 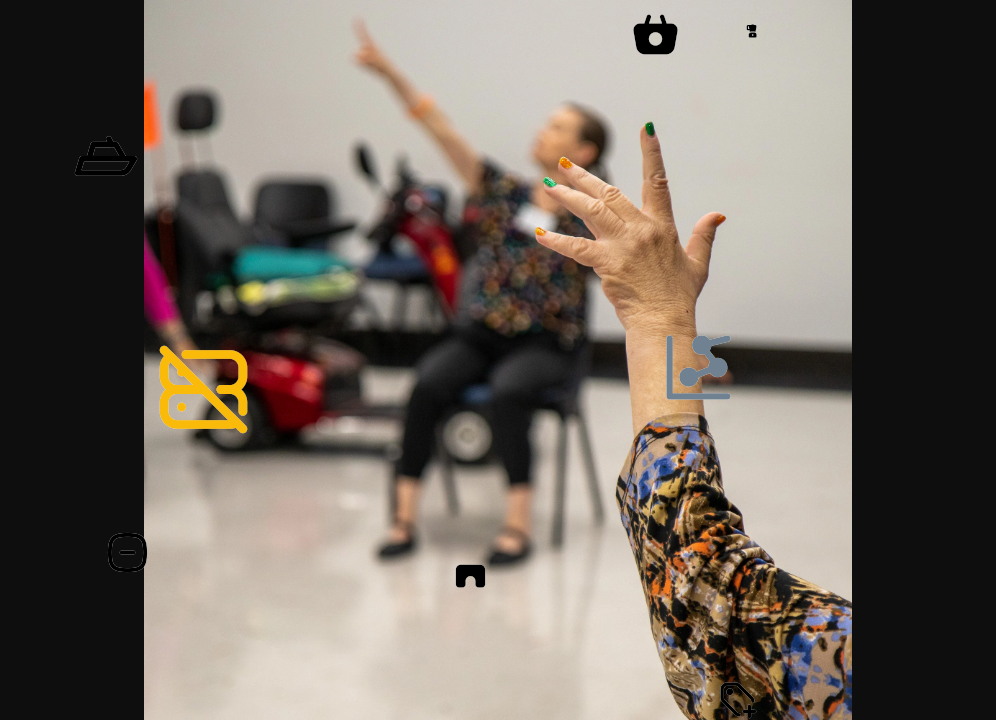 What do you see at coordinates (203, 389) in the screenshot?
I see `server is offline or unavailable` at bounding box center [203, 389].